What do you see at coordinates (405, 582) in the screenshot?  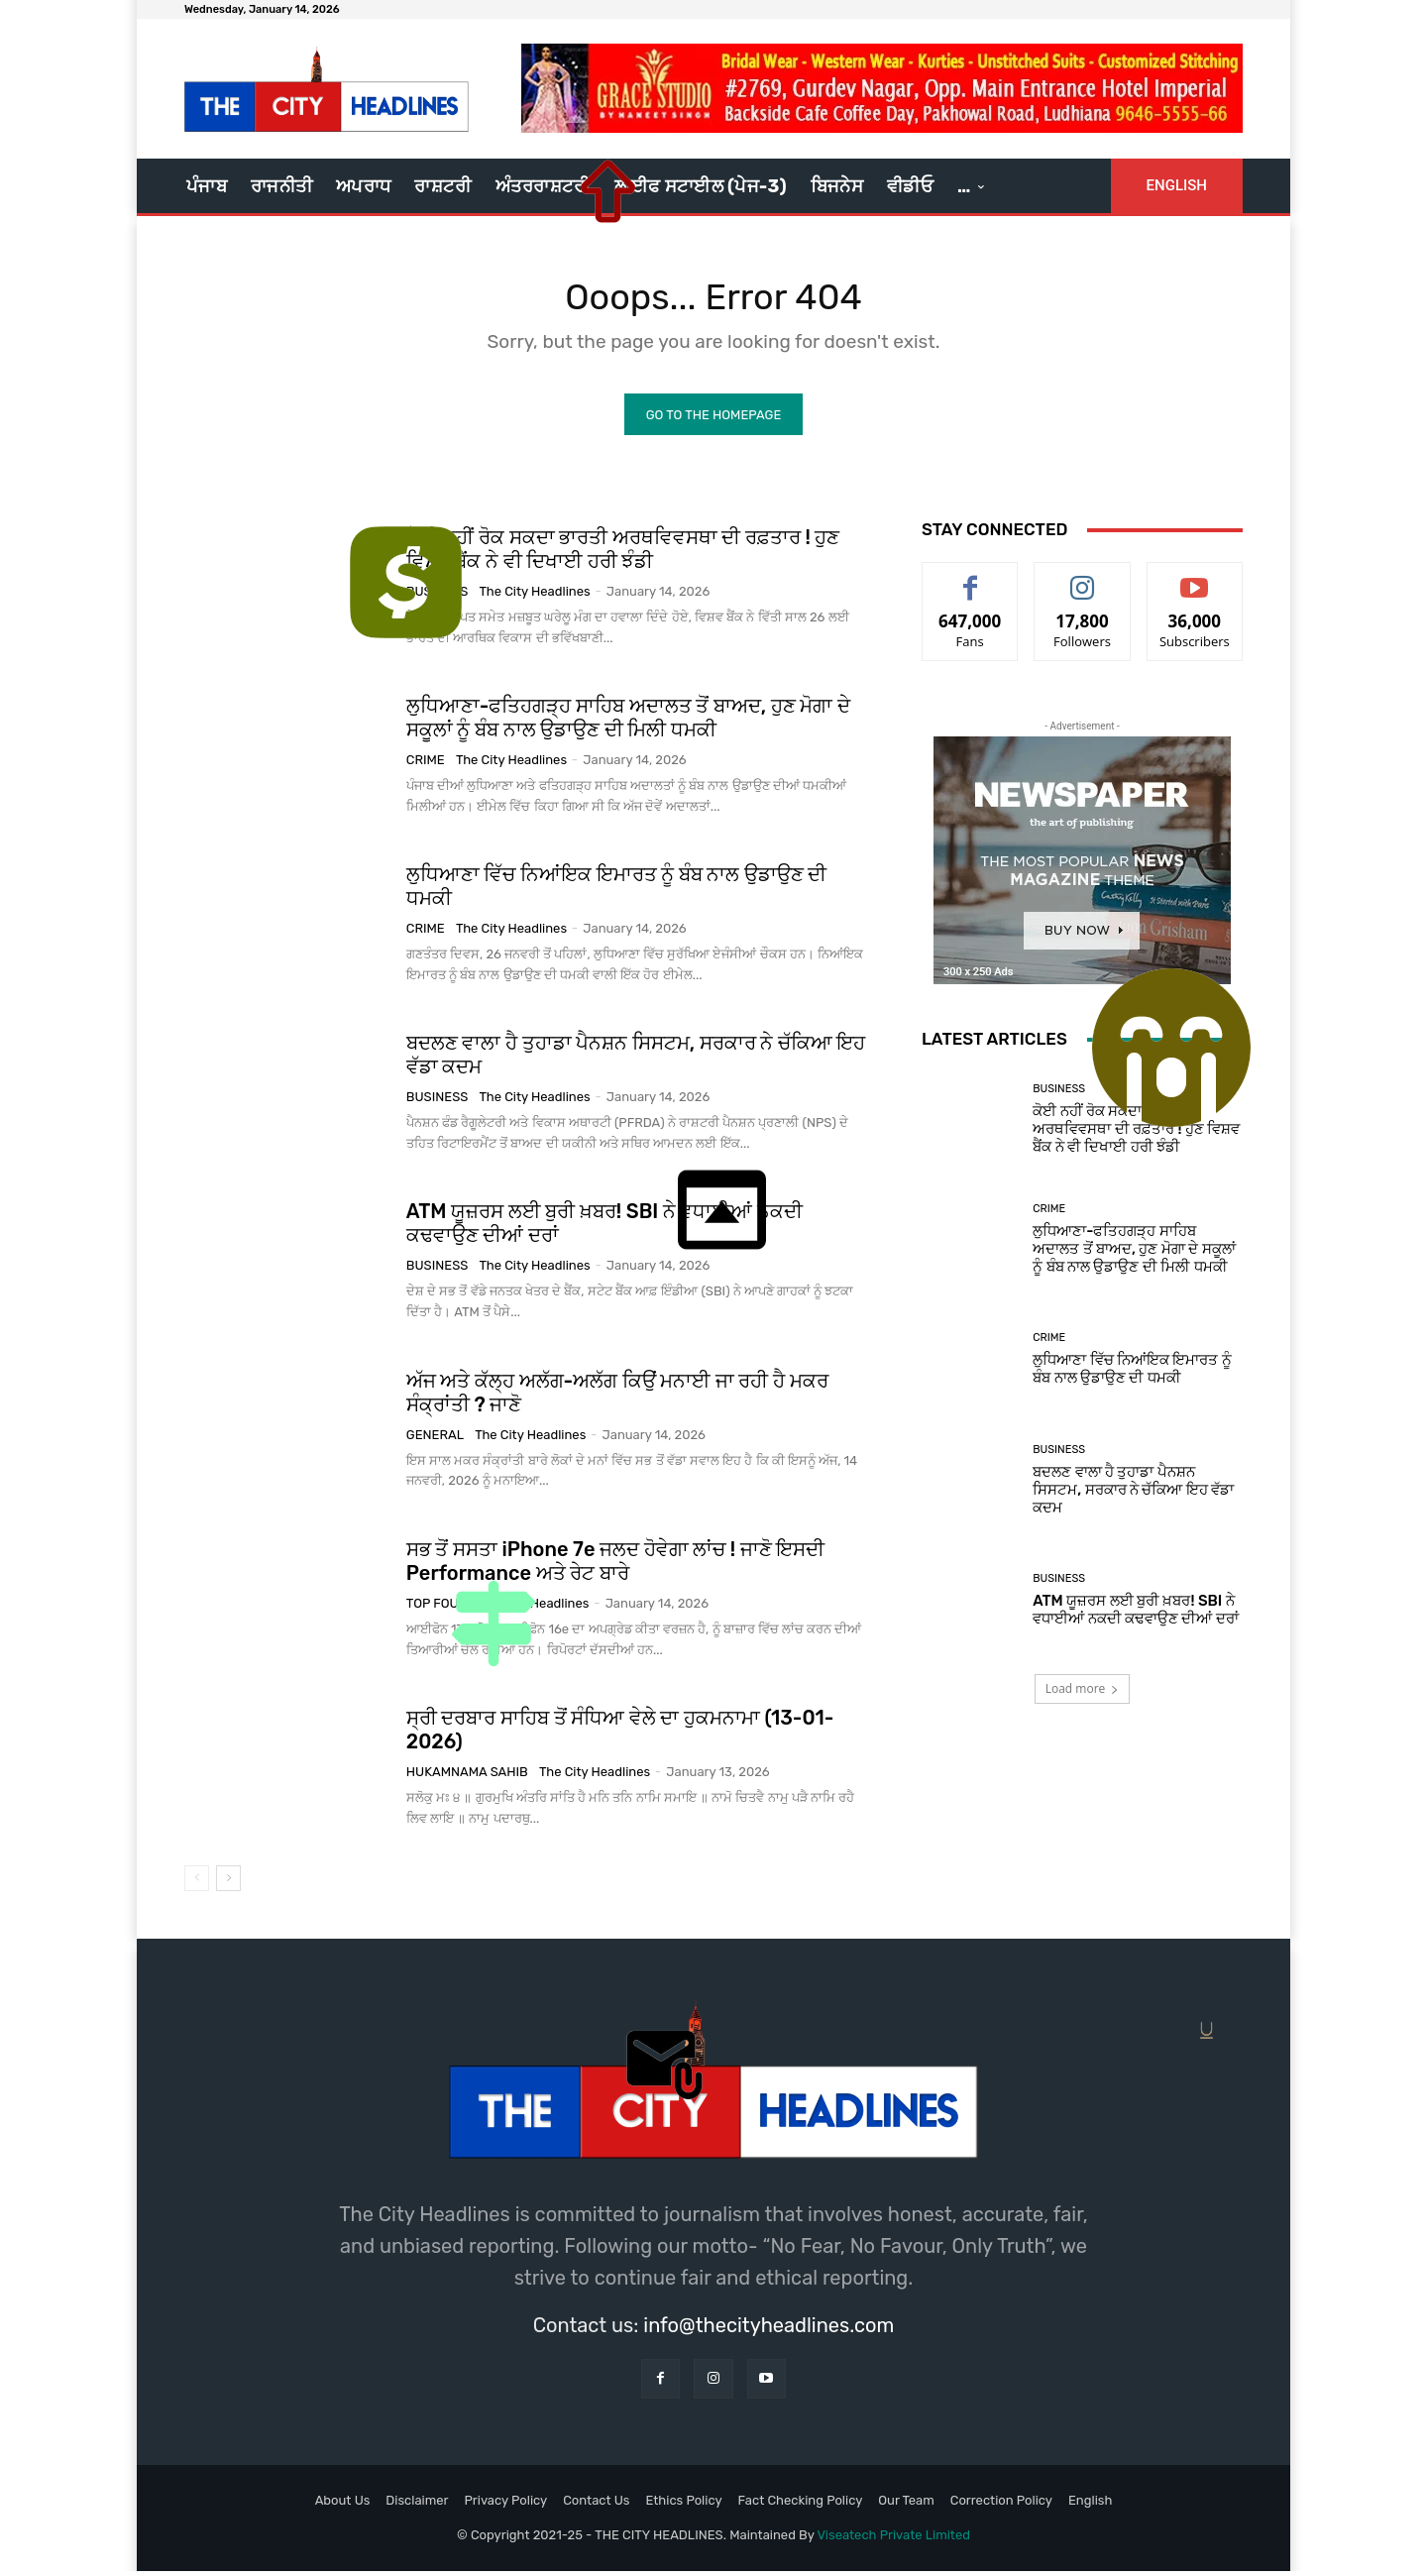 I see `open Cash App` at bounding box center [405, 582].